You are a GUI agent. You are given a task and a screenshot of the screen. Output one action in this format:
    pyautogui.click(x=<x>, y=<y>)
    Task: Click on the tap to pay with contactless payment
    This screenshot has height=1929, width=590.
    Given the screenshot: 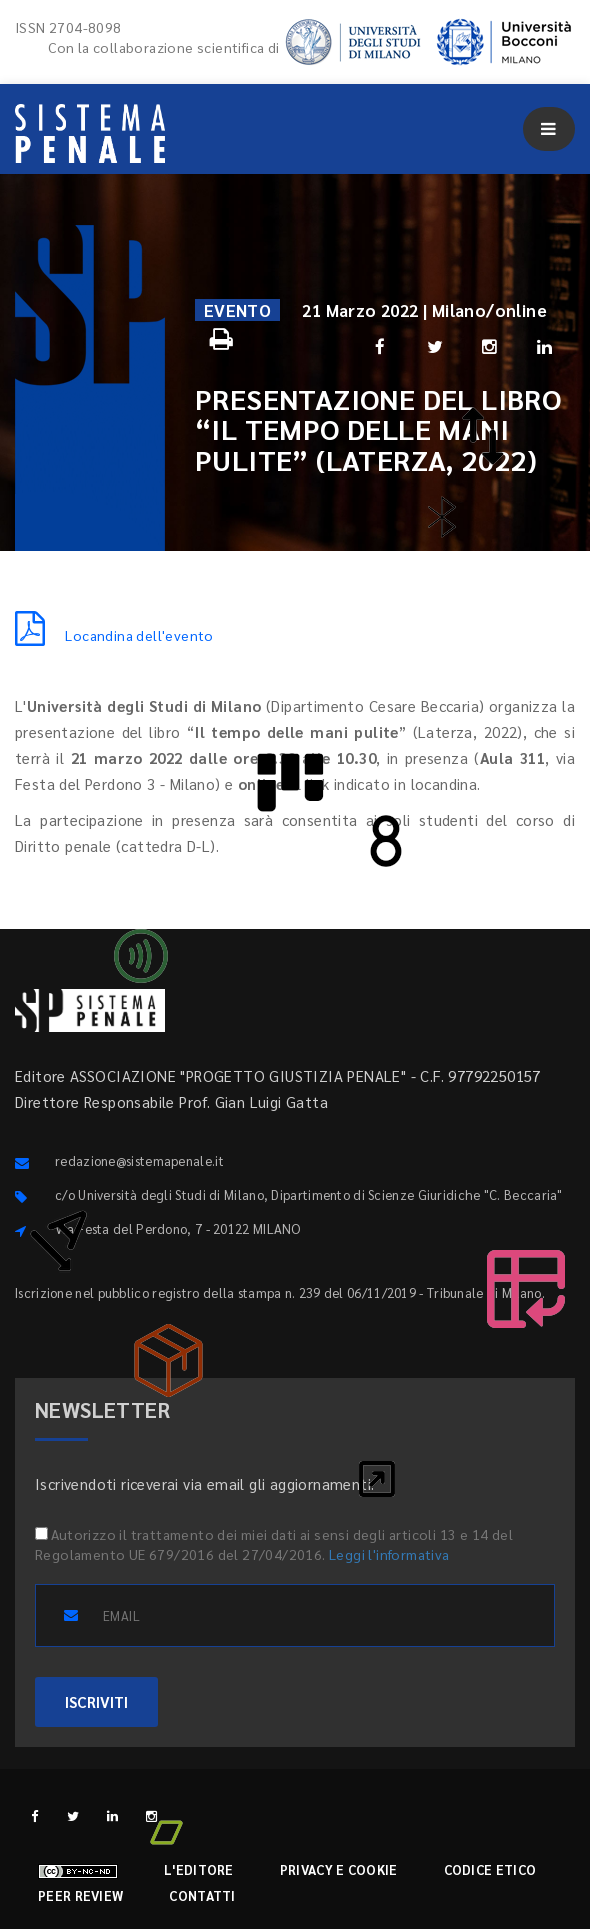 What is the action you would take?
    pyautogui.click(x=141, y=956)
    